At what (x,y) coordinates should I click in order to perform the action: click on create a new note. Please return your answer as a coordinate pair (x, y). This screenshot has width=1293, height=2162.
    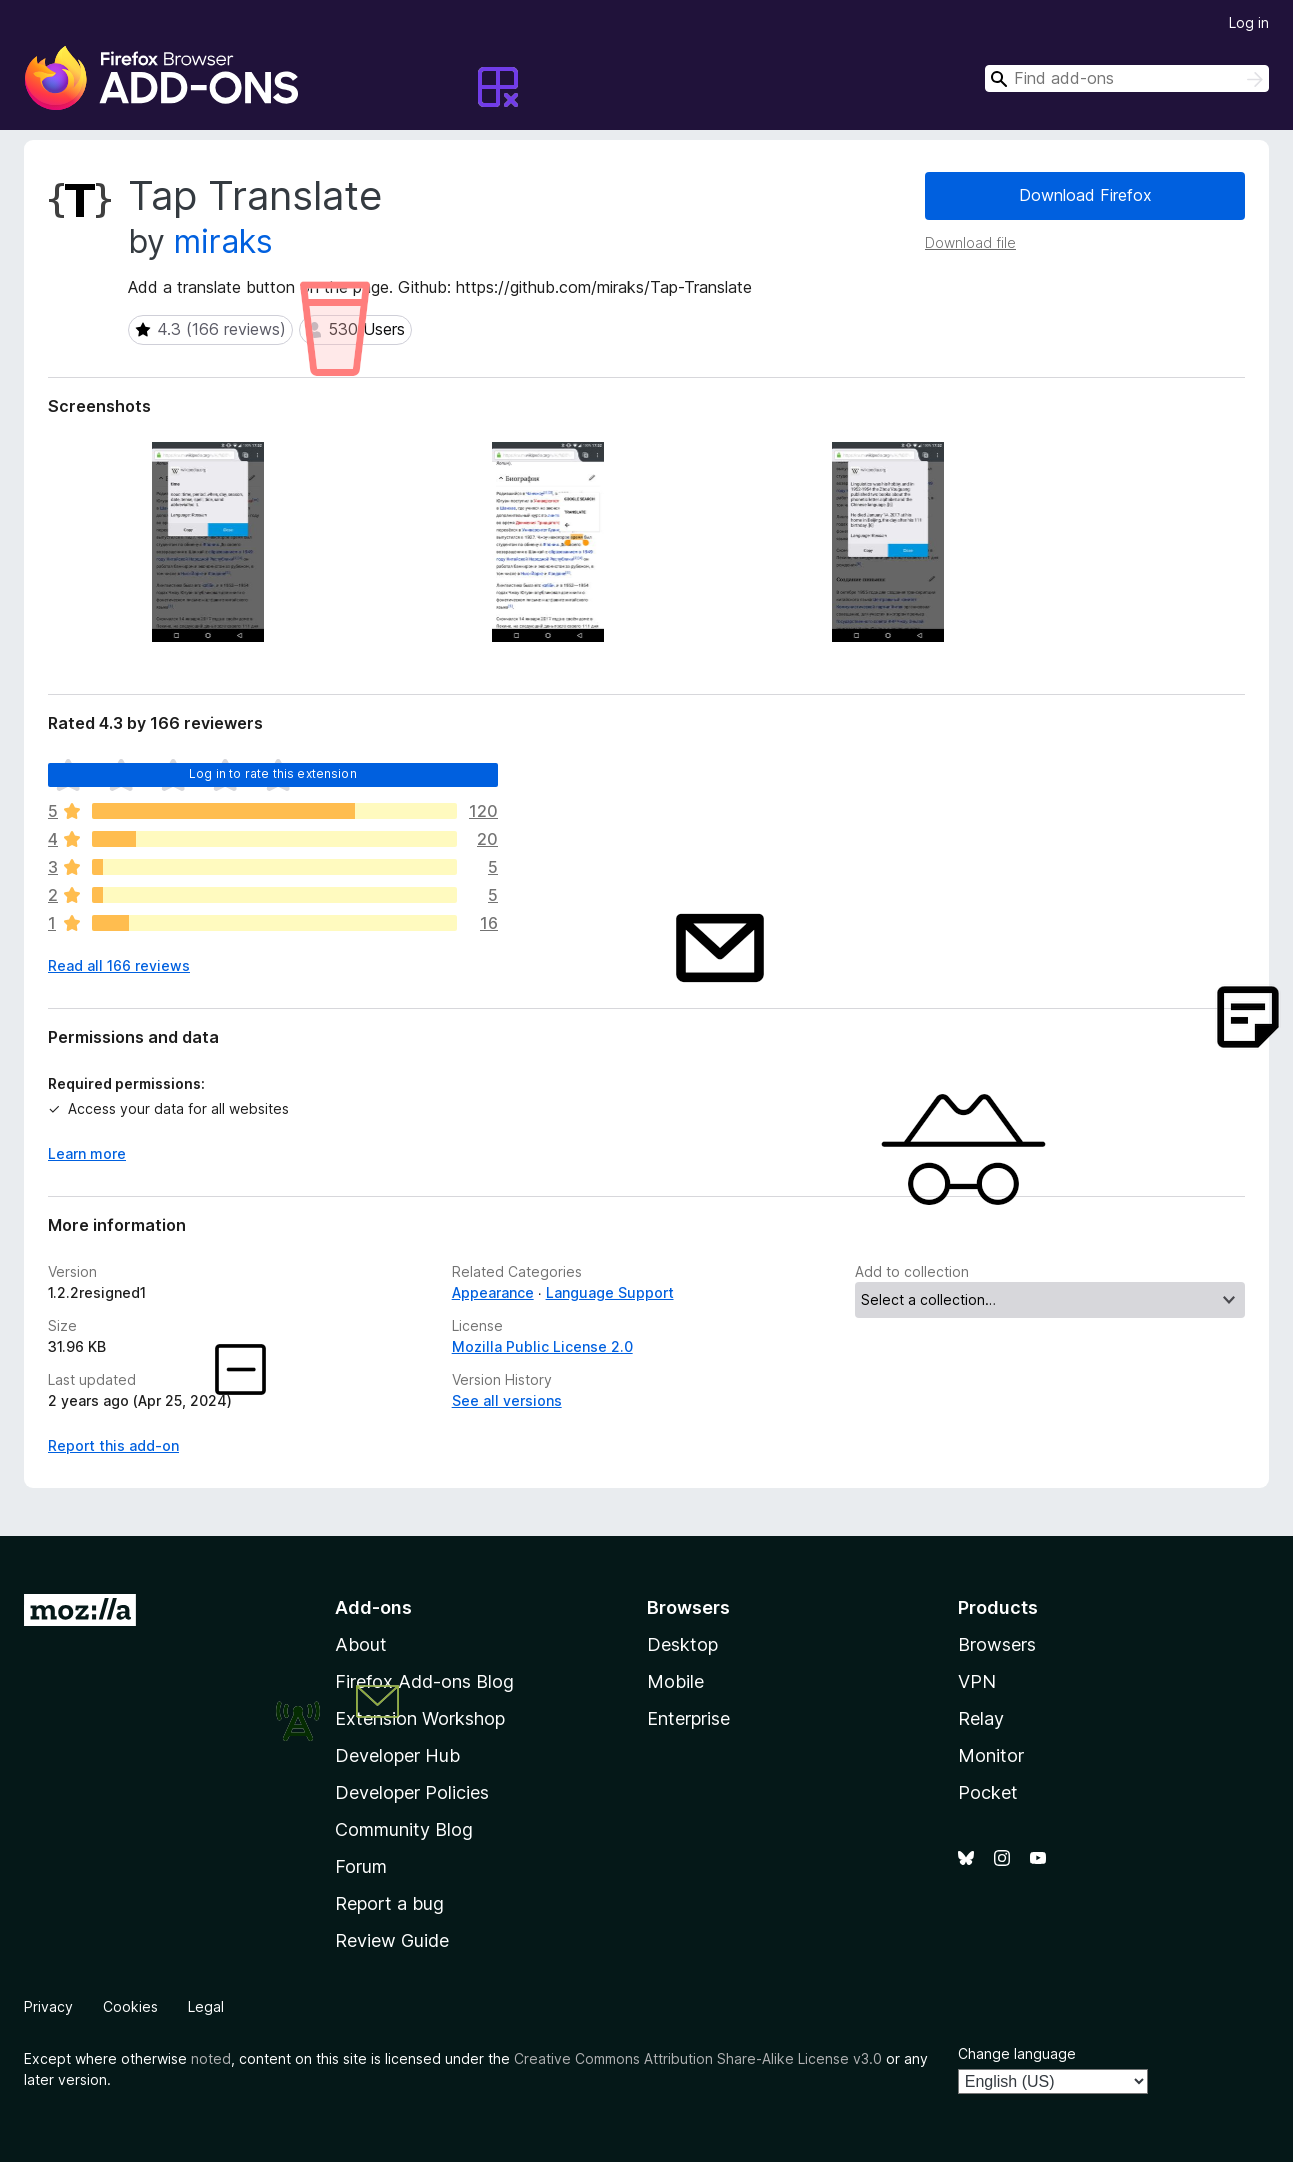
    Looking at the image, I should click on (1248, 1017).